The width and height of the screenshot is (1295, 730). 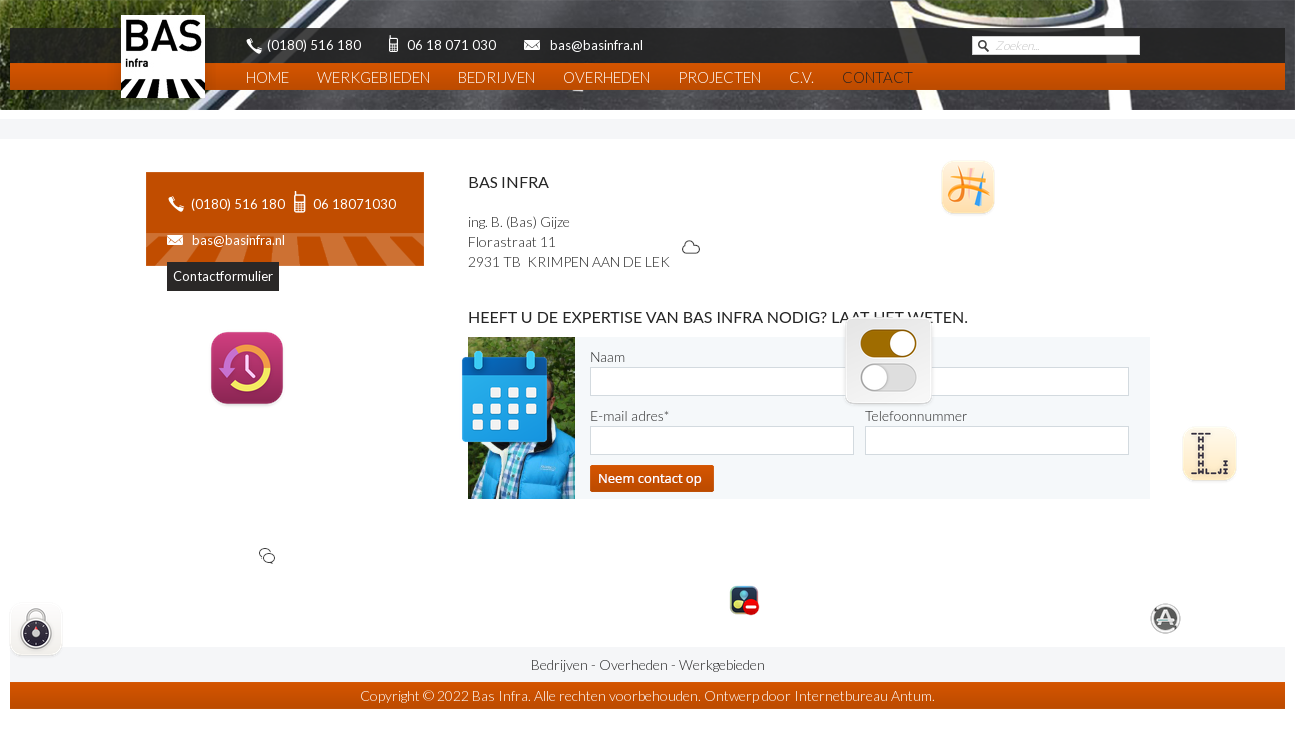 I want to click on uninstall DaVinci Resolve application, so click(x=744, y=600).